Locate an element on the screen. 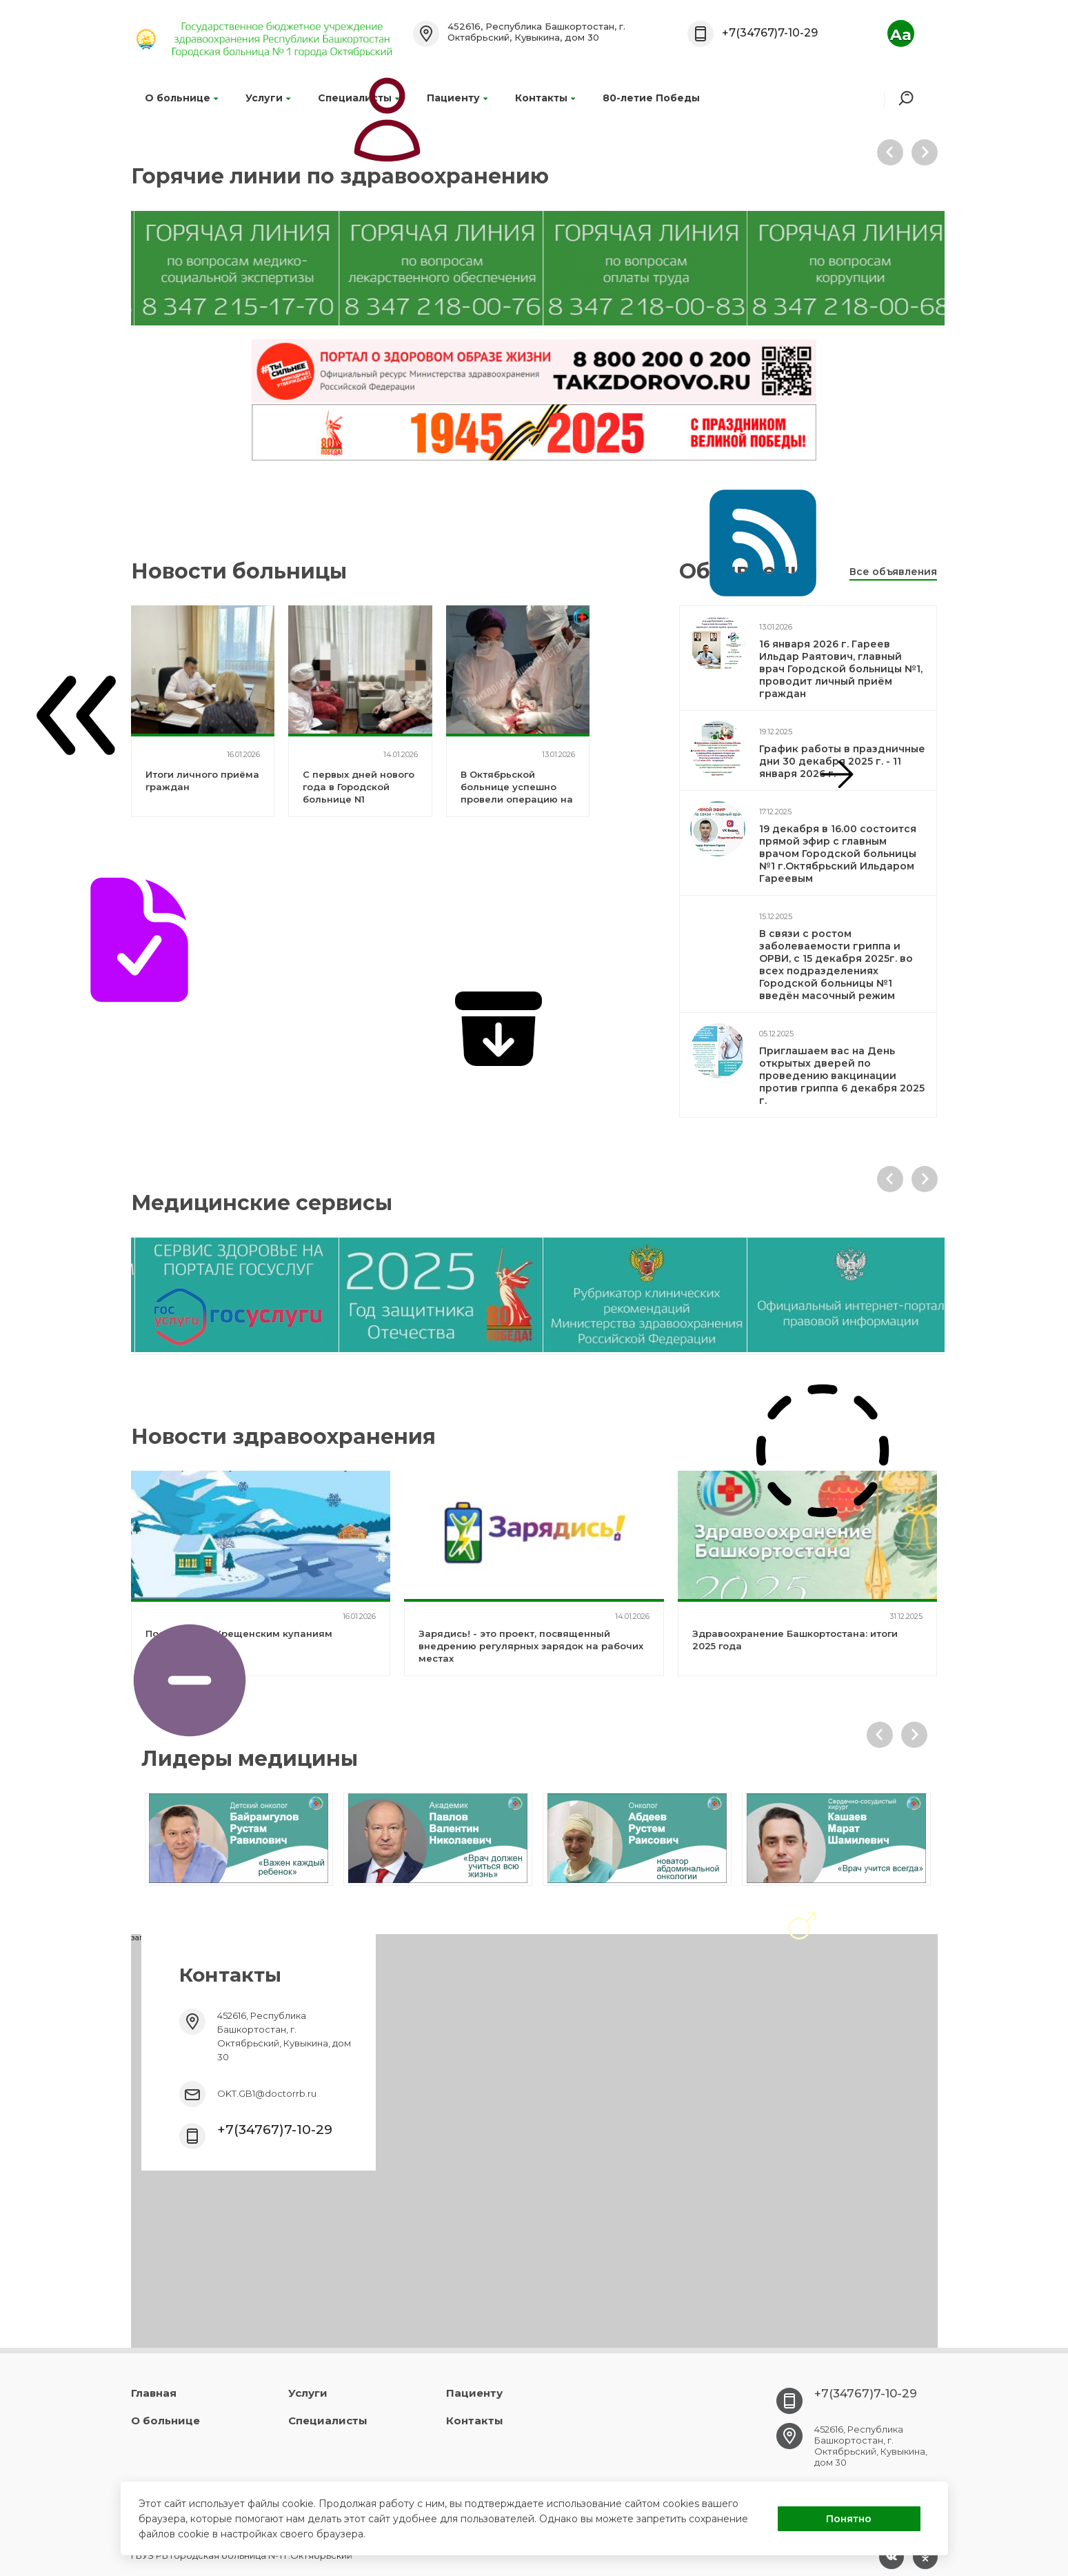  go back to previous screen is located at coordinates (76, 715).